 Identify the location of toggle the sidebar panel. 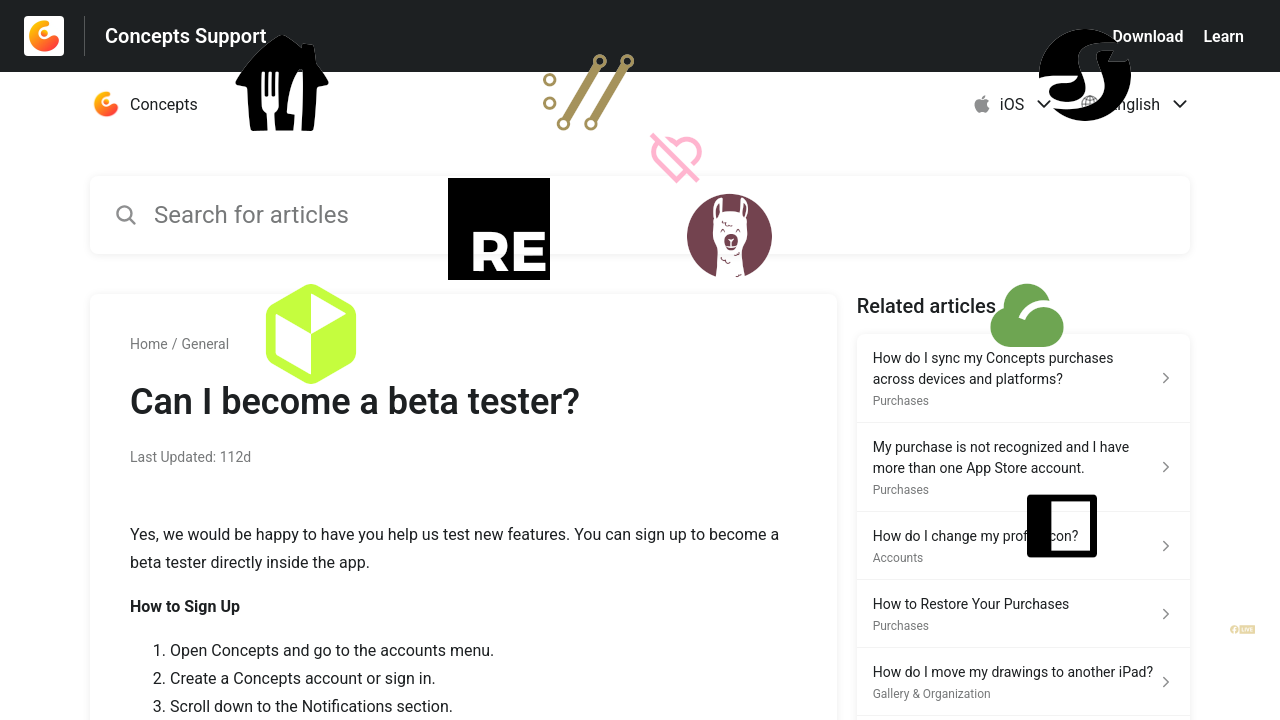
(1062, 526).